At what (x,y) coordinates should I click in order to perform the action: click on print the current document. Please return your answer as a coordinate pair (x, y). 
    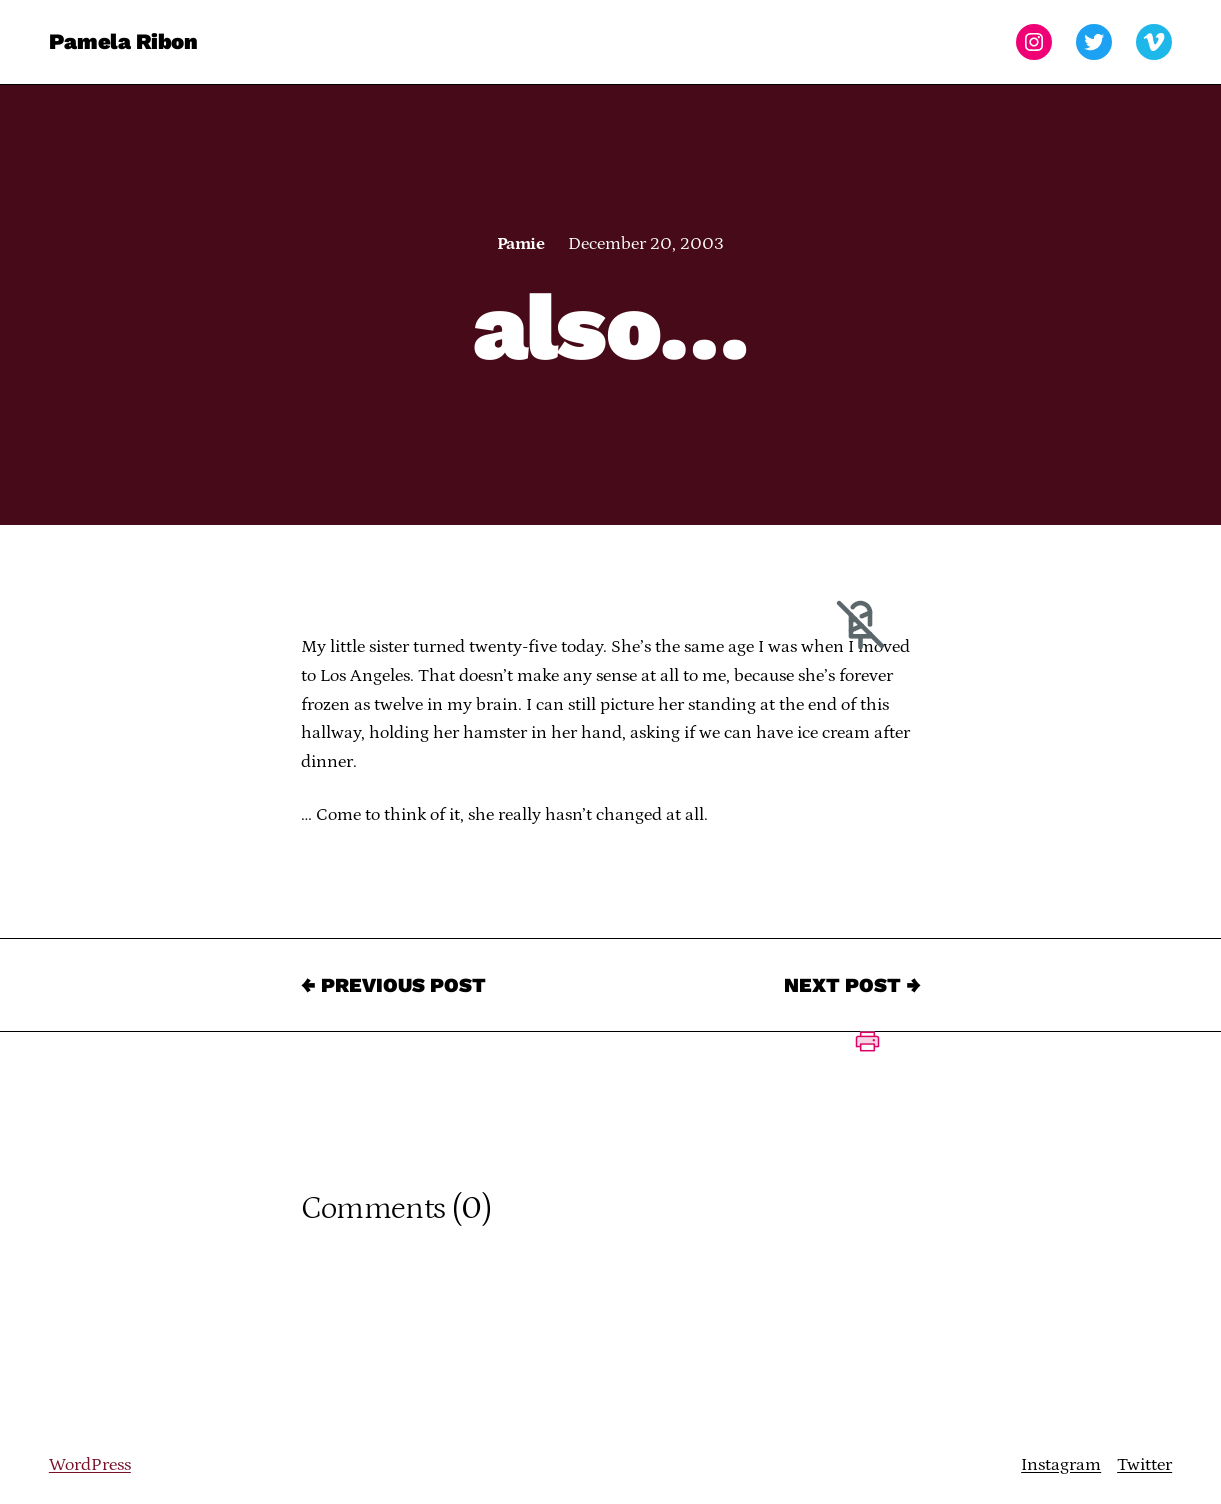
    Looking at the image, I should click on (867, 1041).